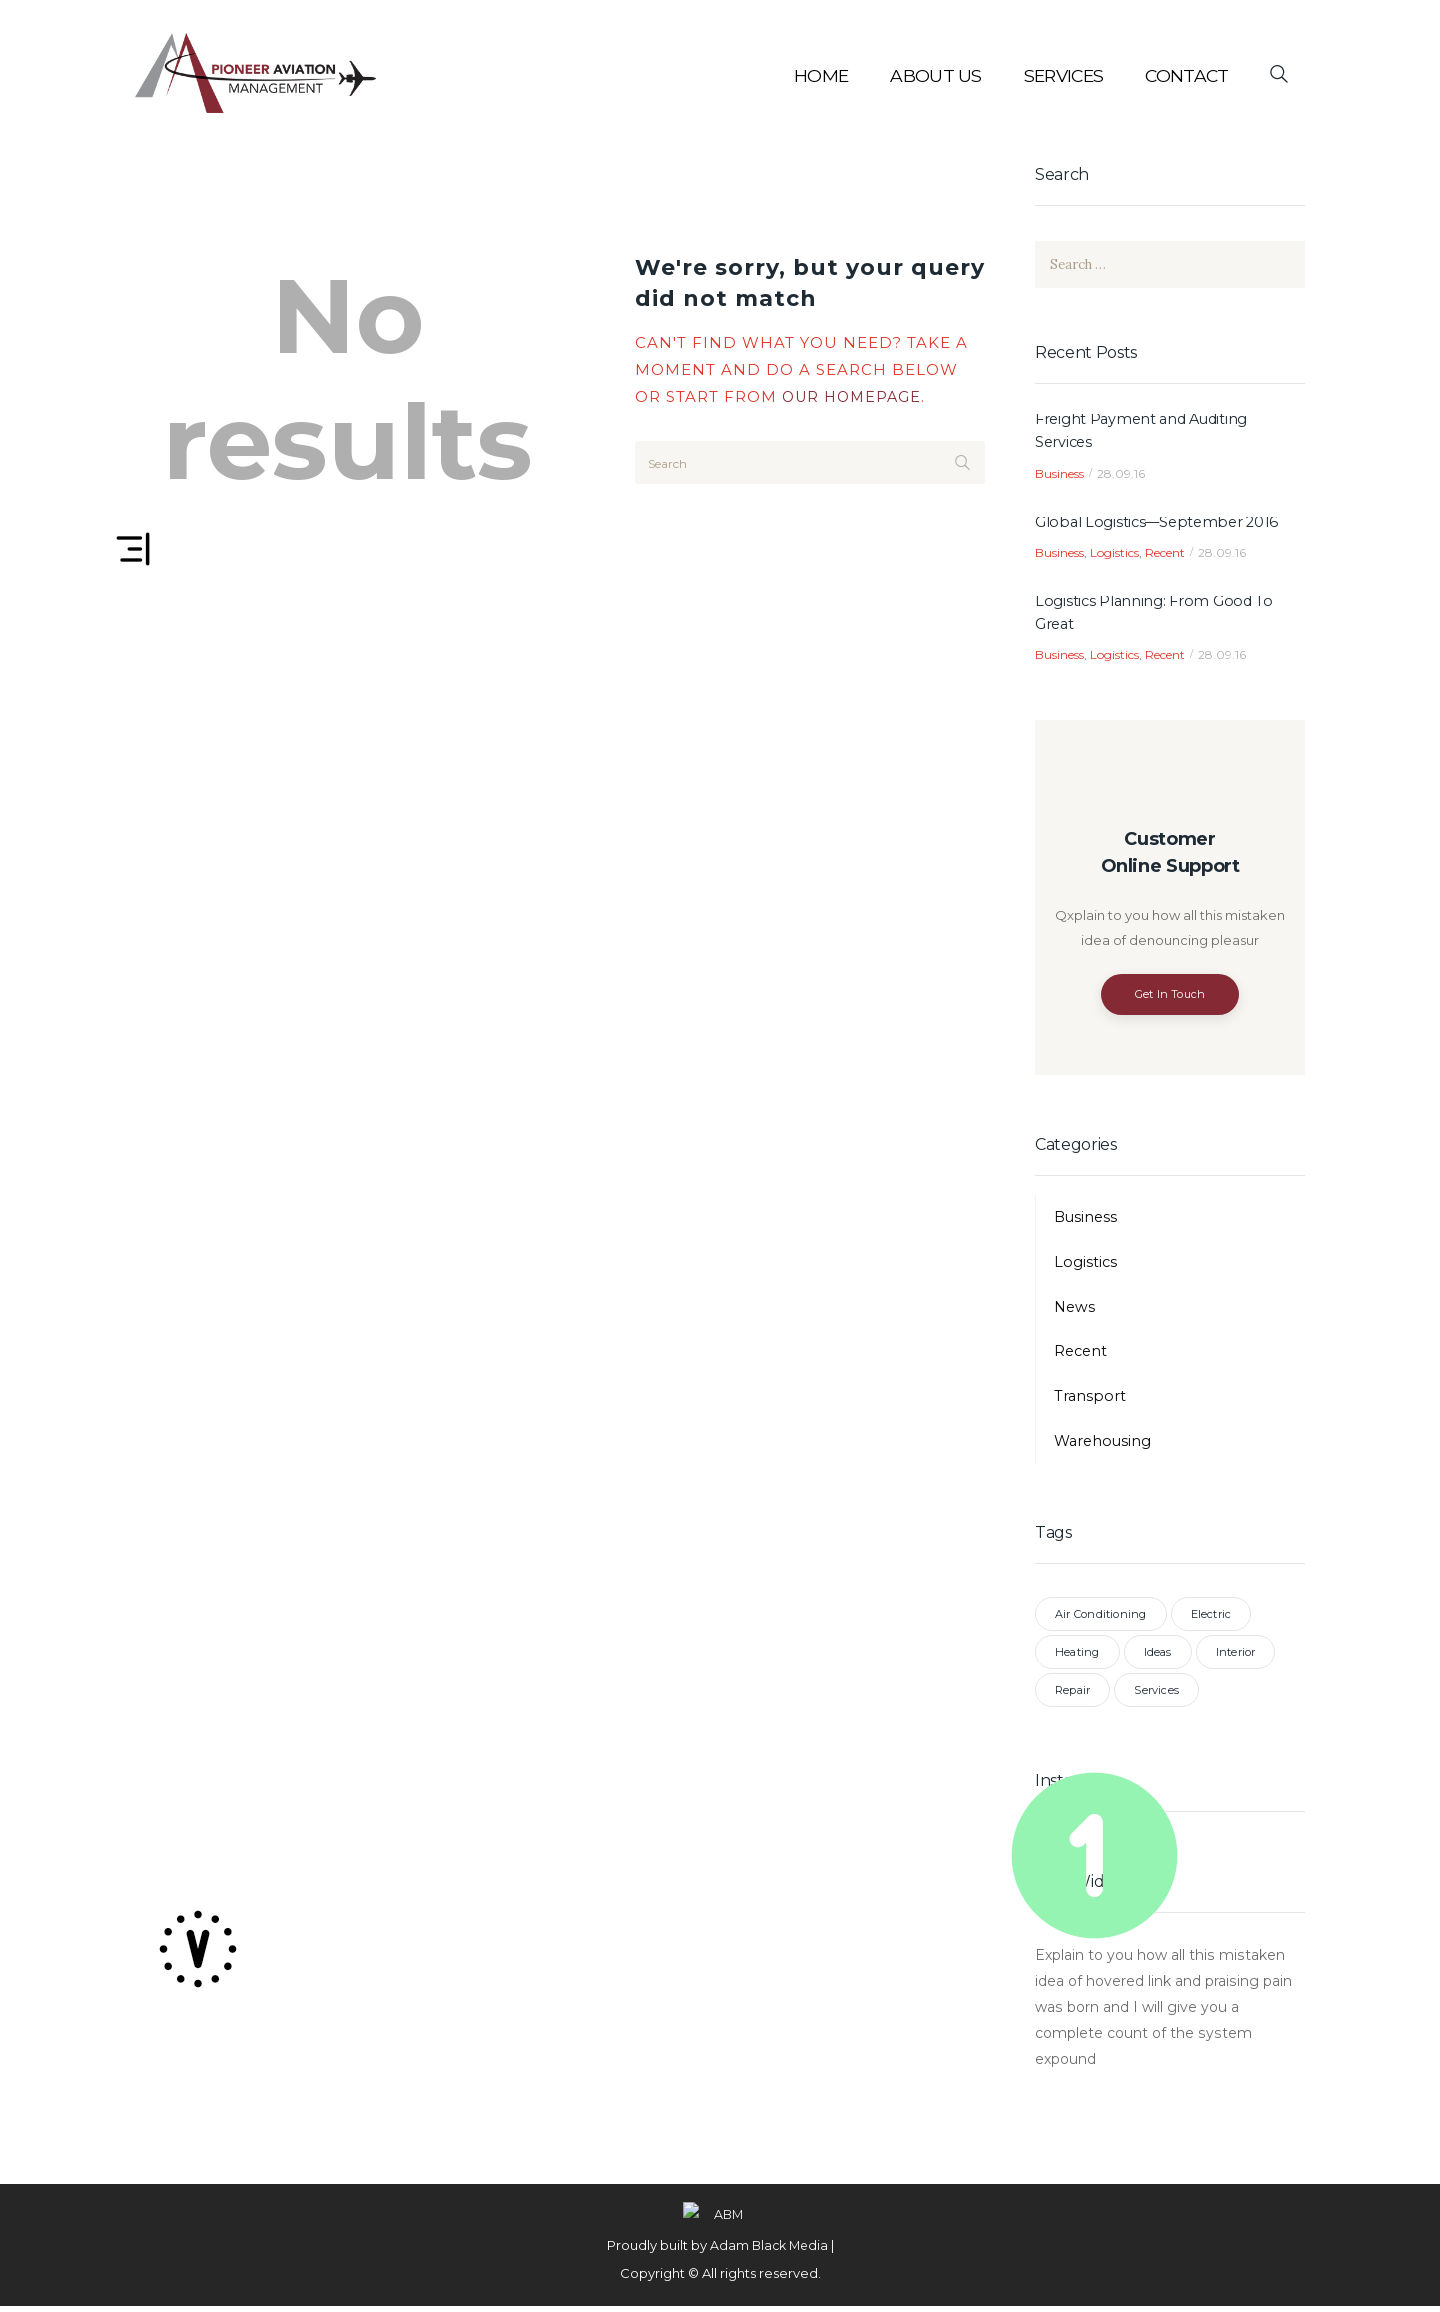 The image size is (1440, 2312). Describe the element at coordinates (1094, 1855) in the screenshot. I see `indicates the first step in a sequence or process` at that location.